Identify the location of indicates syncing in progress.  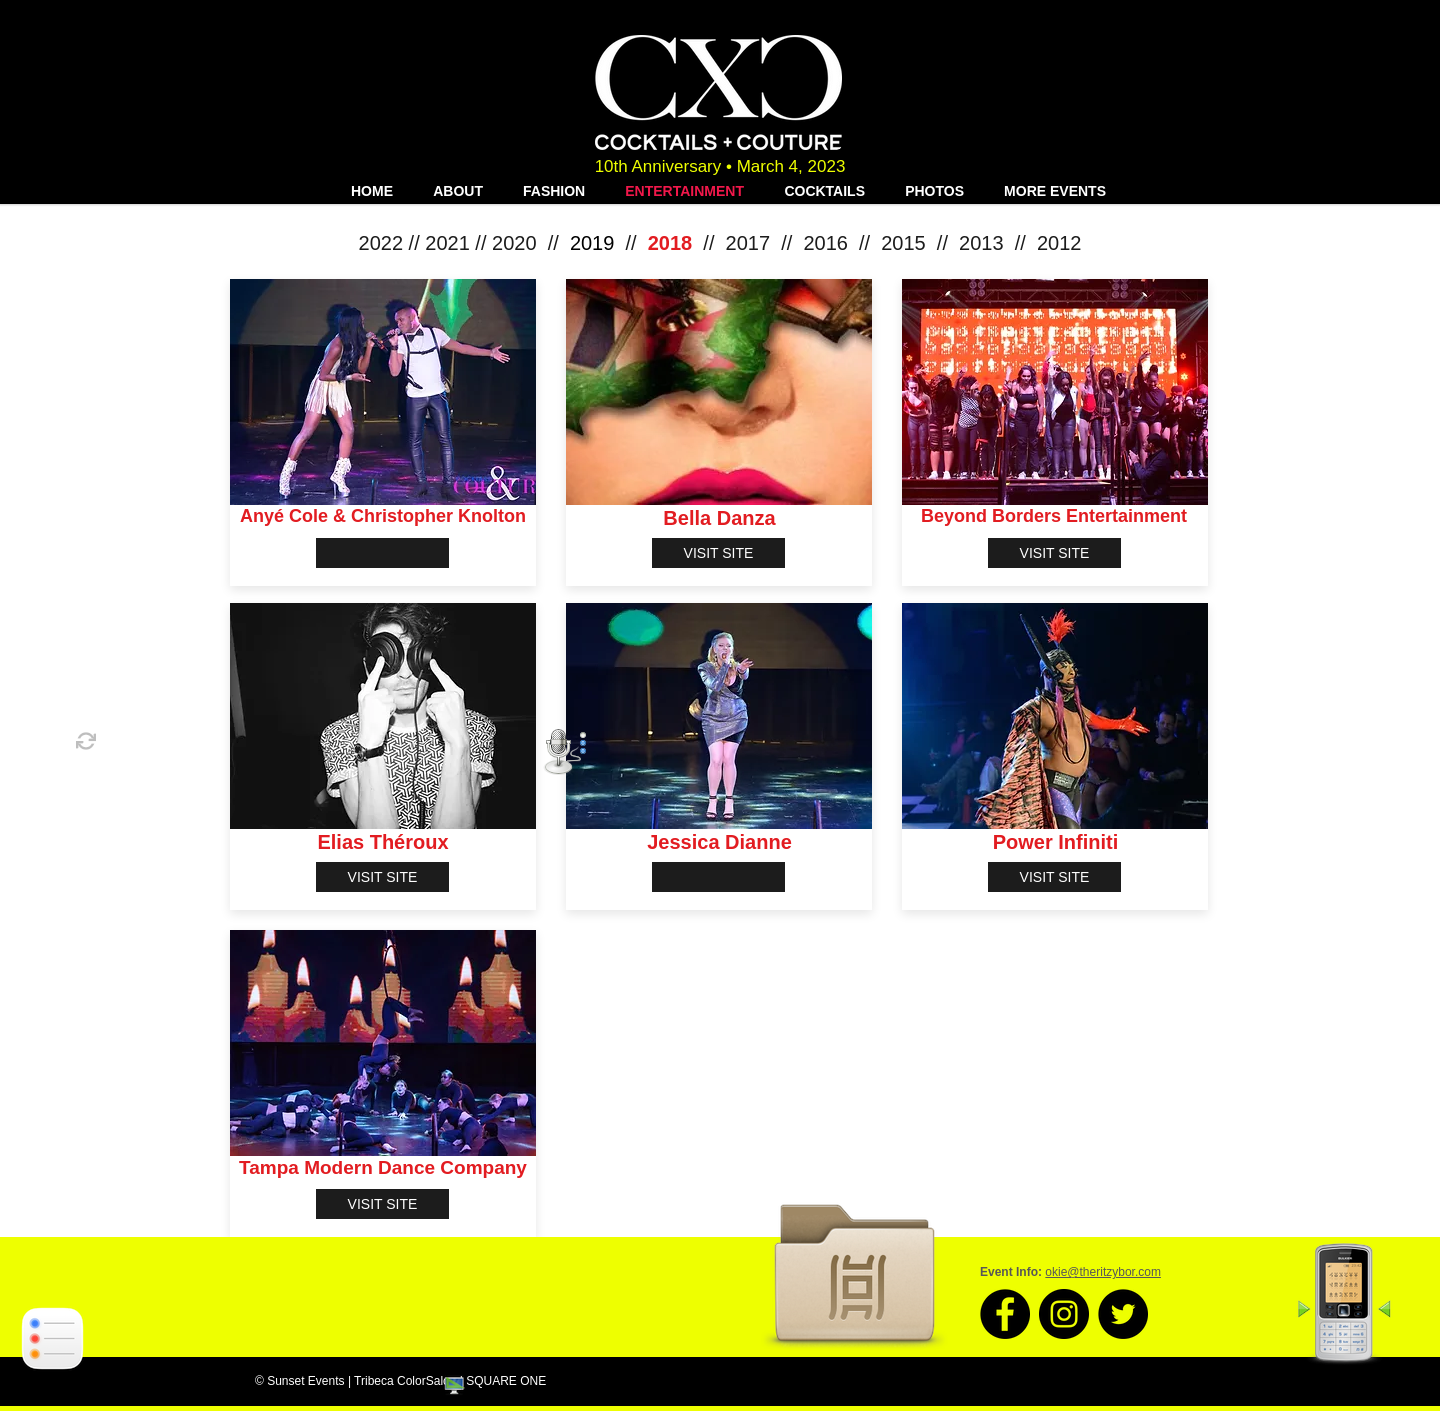
(86, 741).